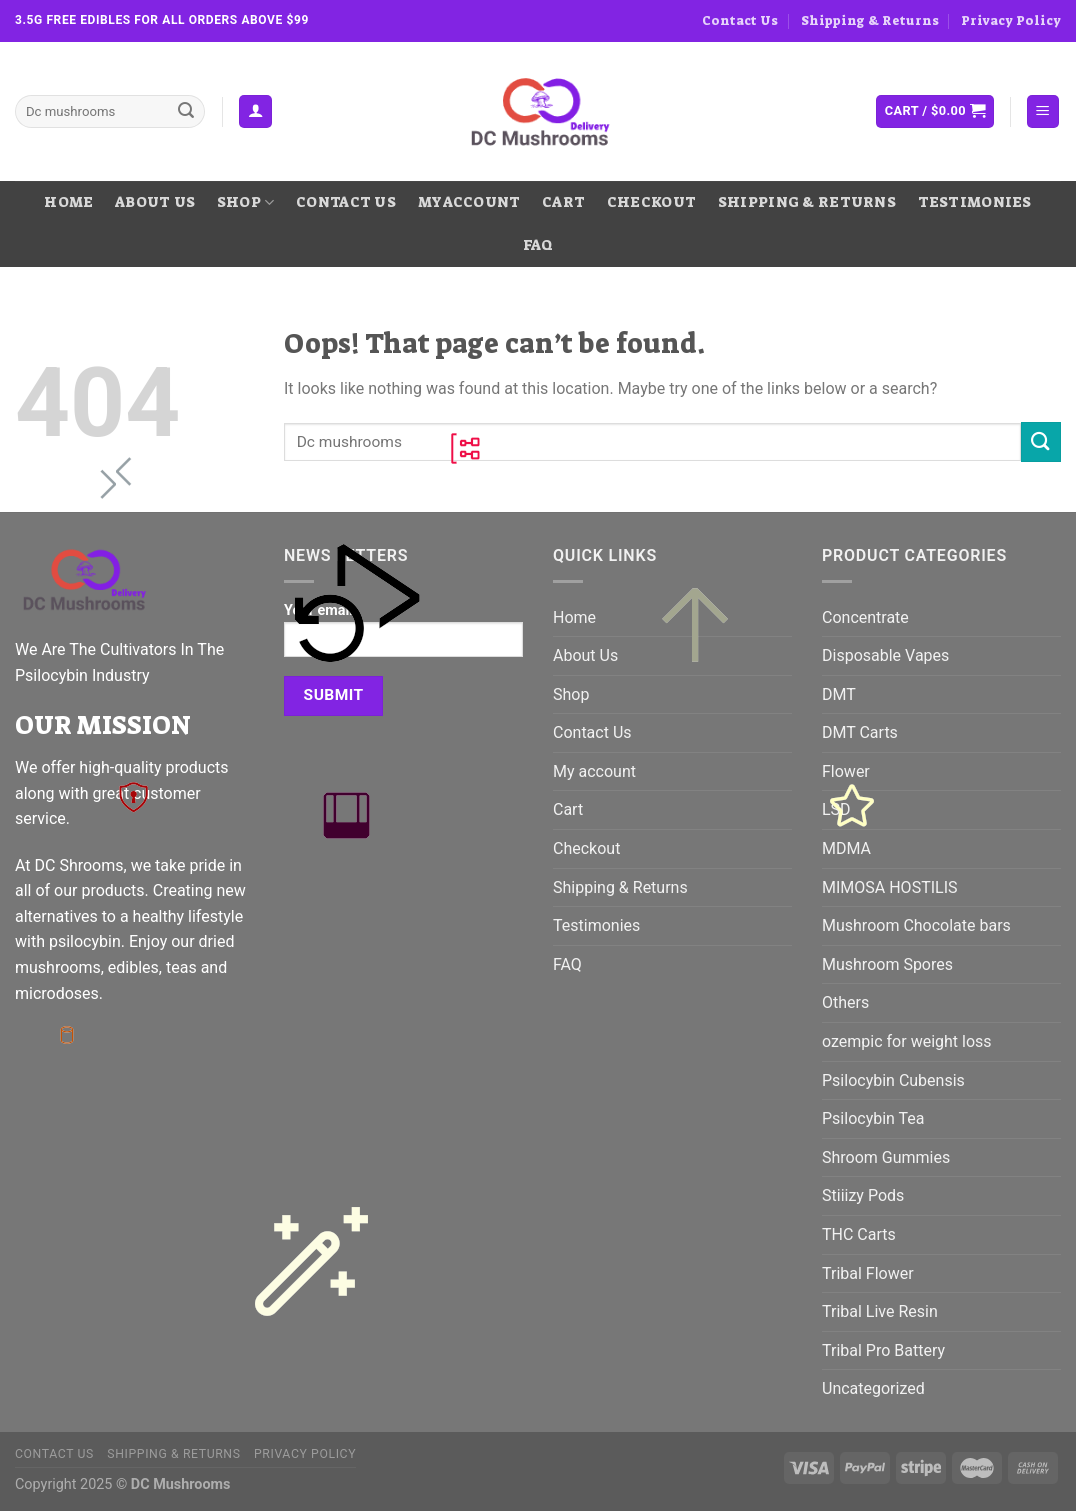 Image resolution: width=1076 pixels, height=1511 pixels. What do you see at coordinates (466, 448) in the screenshot?
I see `group code references by their type` at bounding box center [466, 448].